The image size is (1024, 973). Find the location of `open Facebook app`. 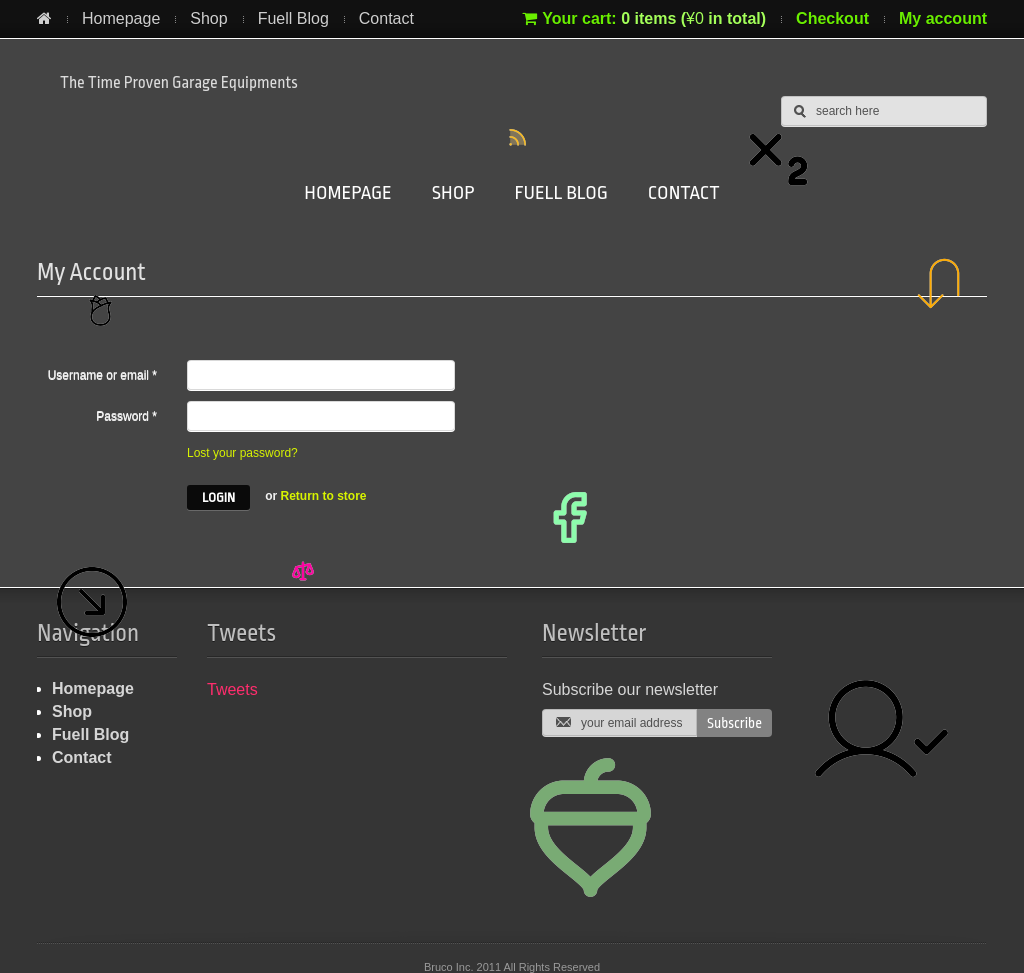

open Facebook app is located at coordinates (571, 517).